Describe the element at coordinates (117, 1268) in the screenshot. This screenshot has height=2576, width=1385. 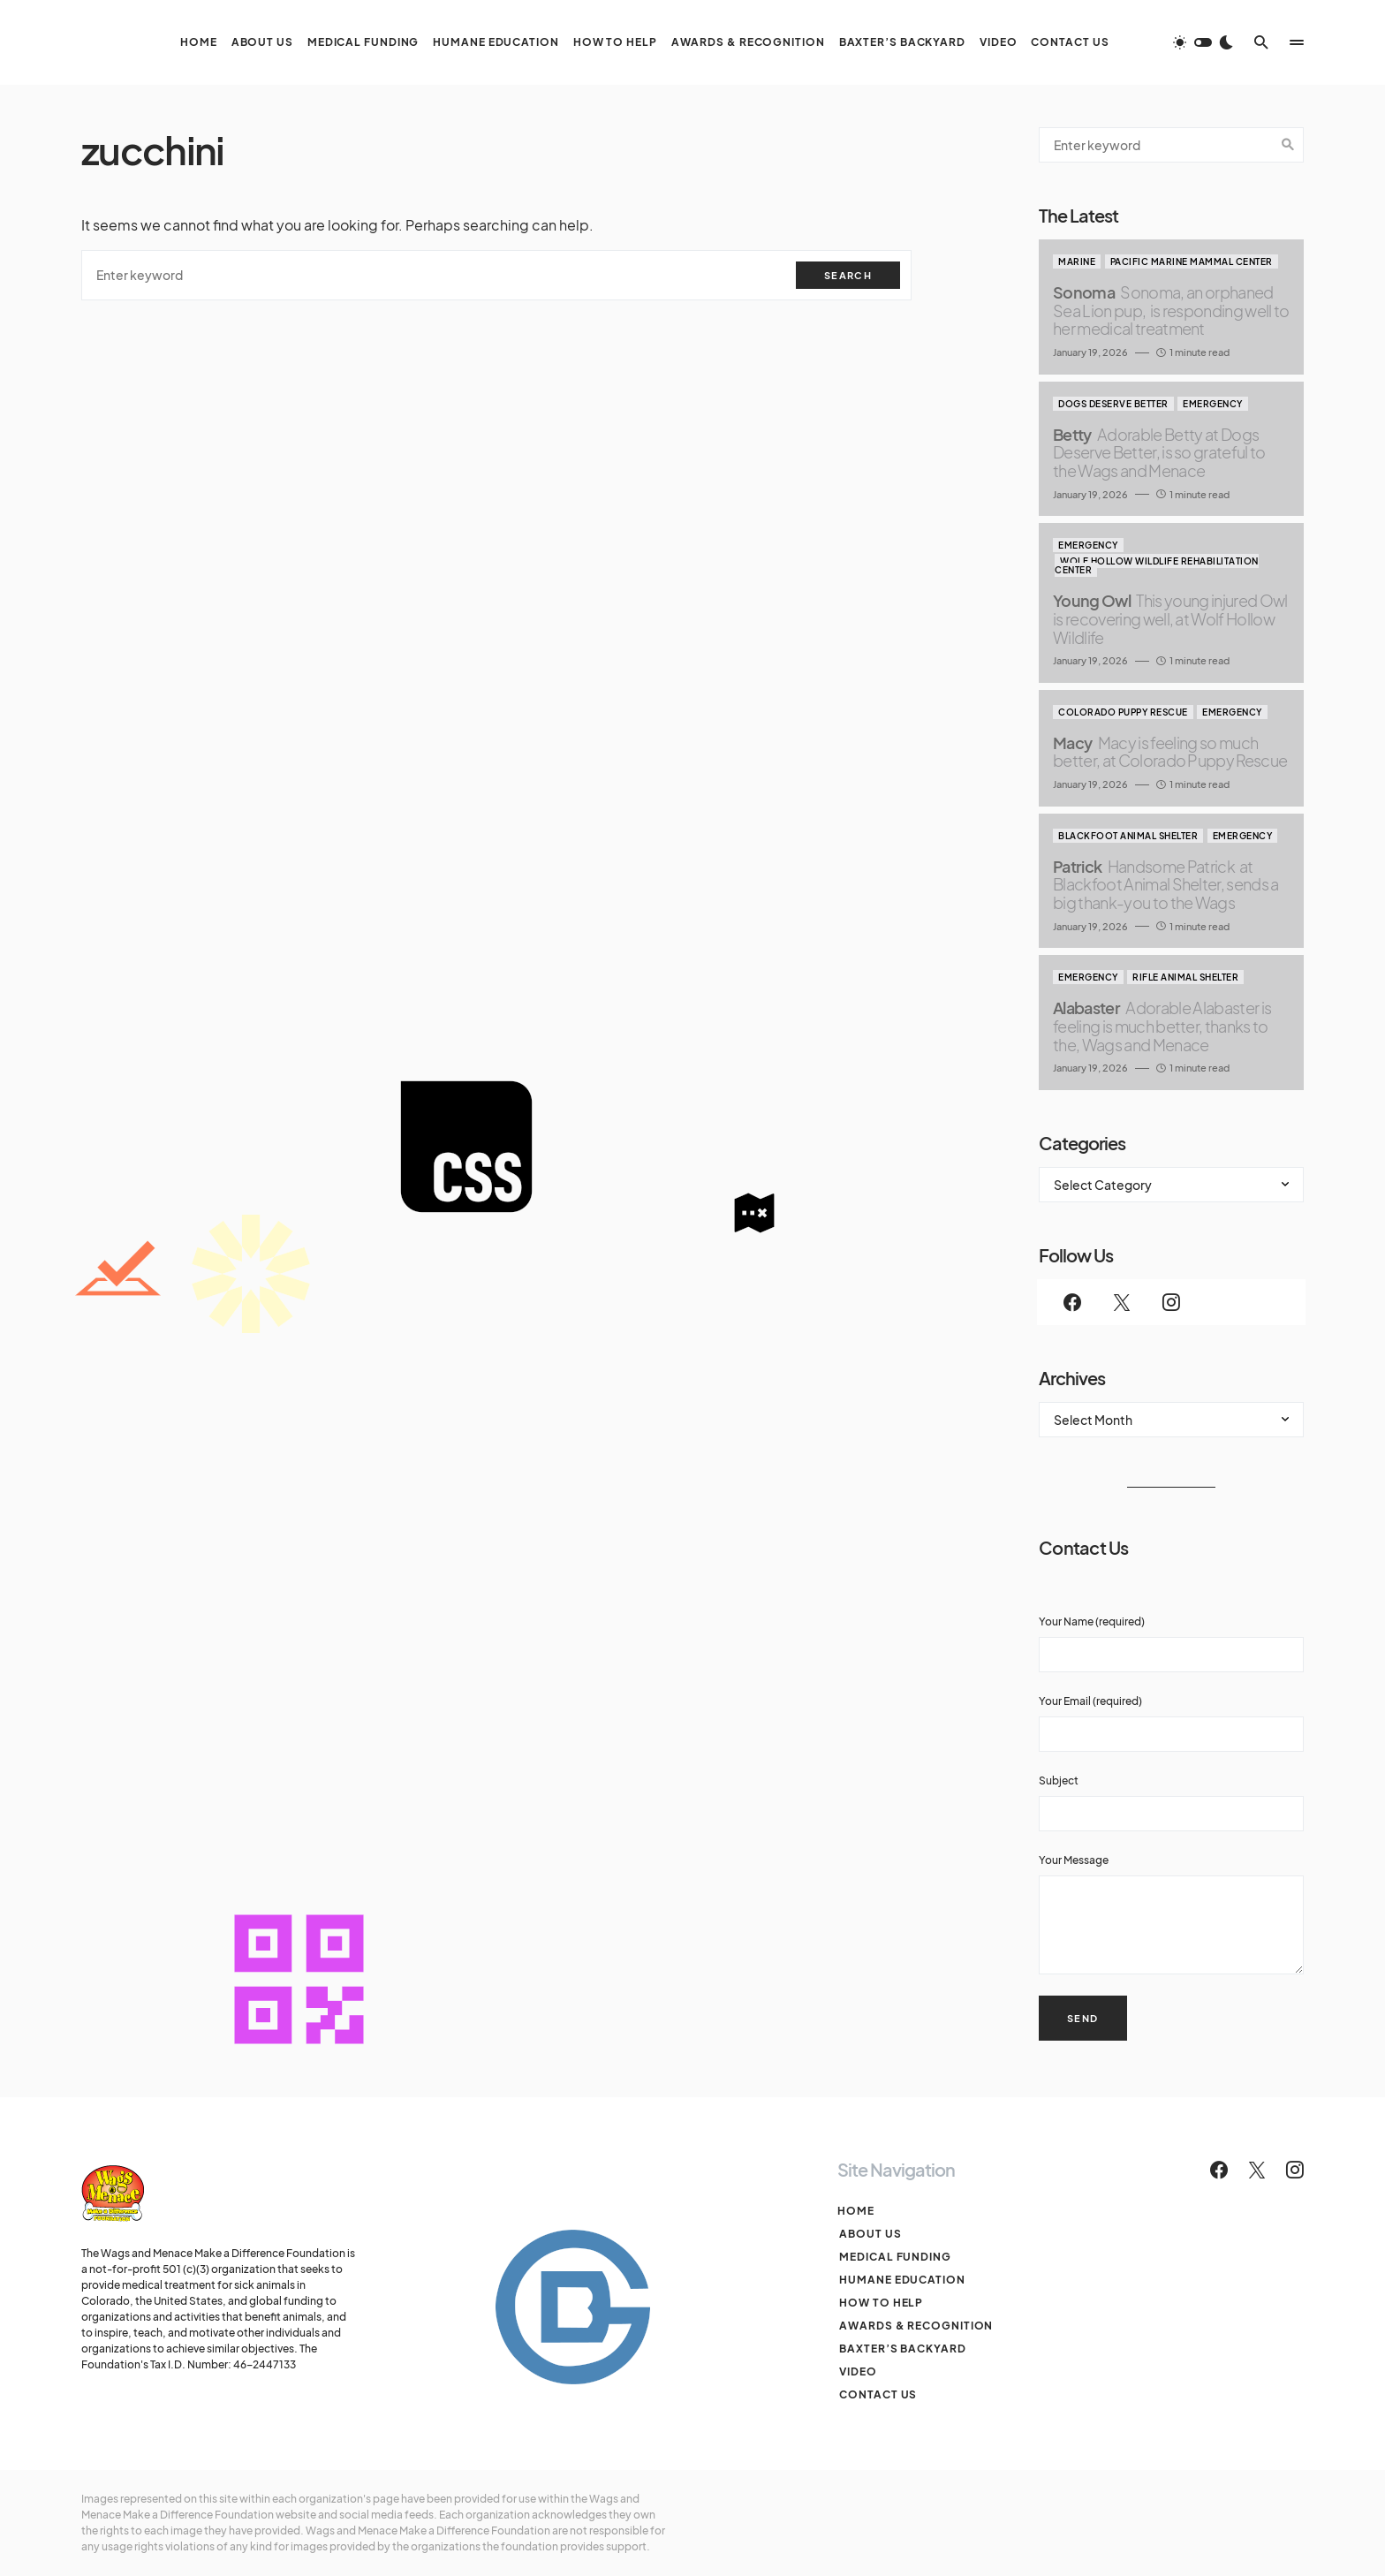
I see `testcafe automated testing framework logo` at that location.